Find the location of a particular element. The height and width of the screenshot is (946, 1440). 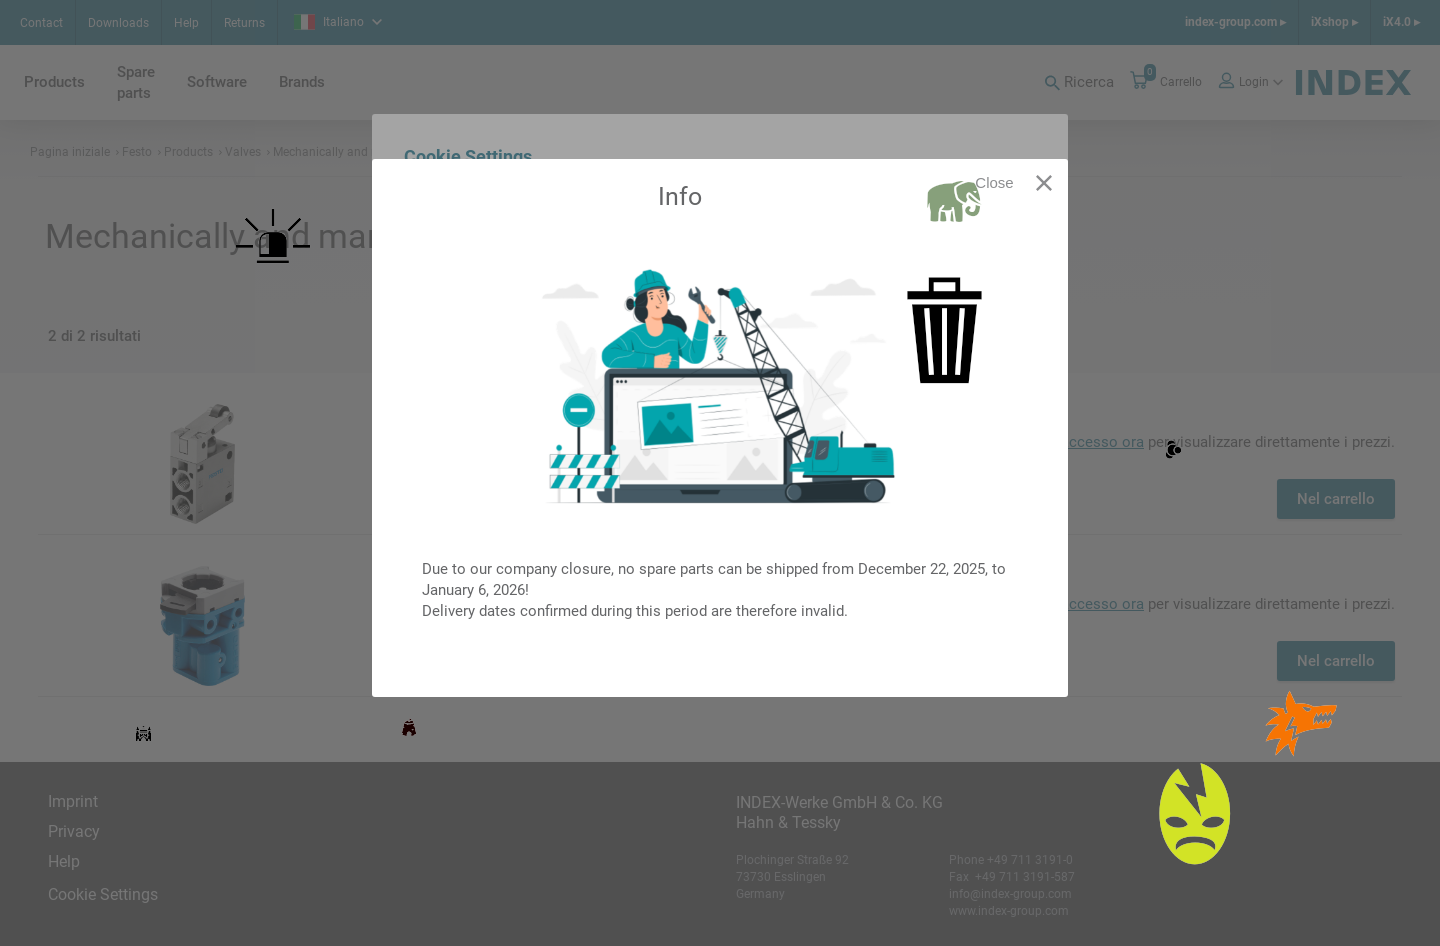

access beach or sandbox game mode is located at coordinates (409, 727).